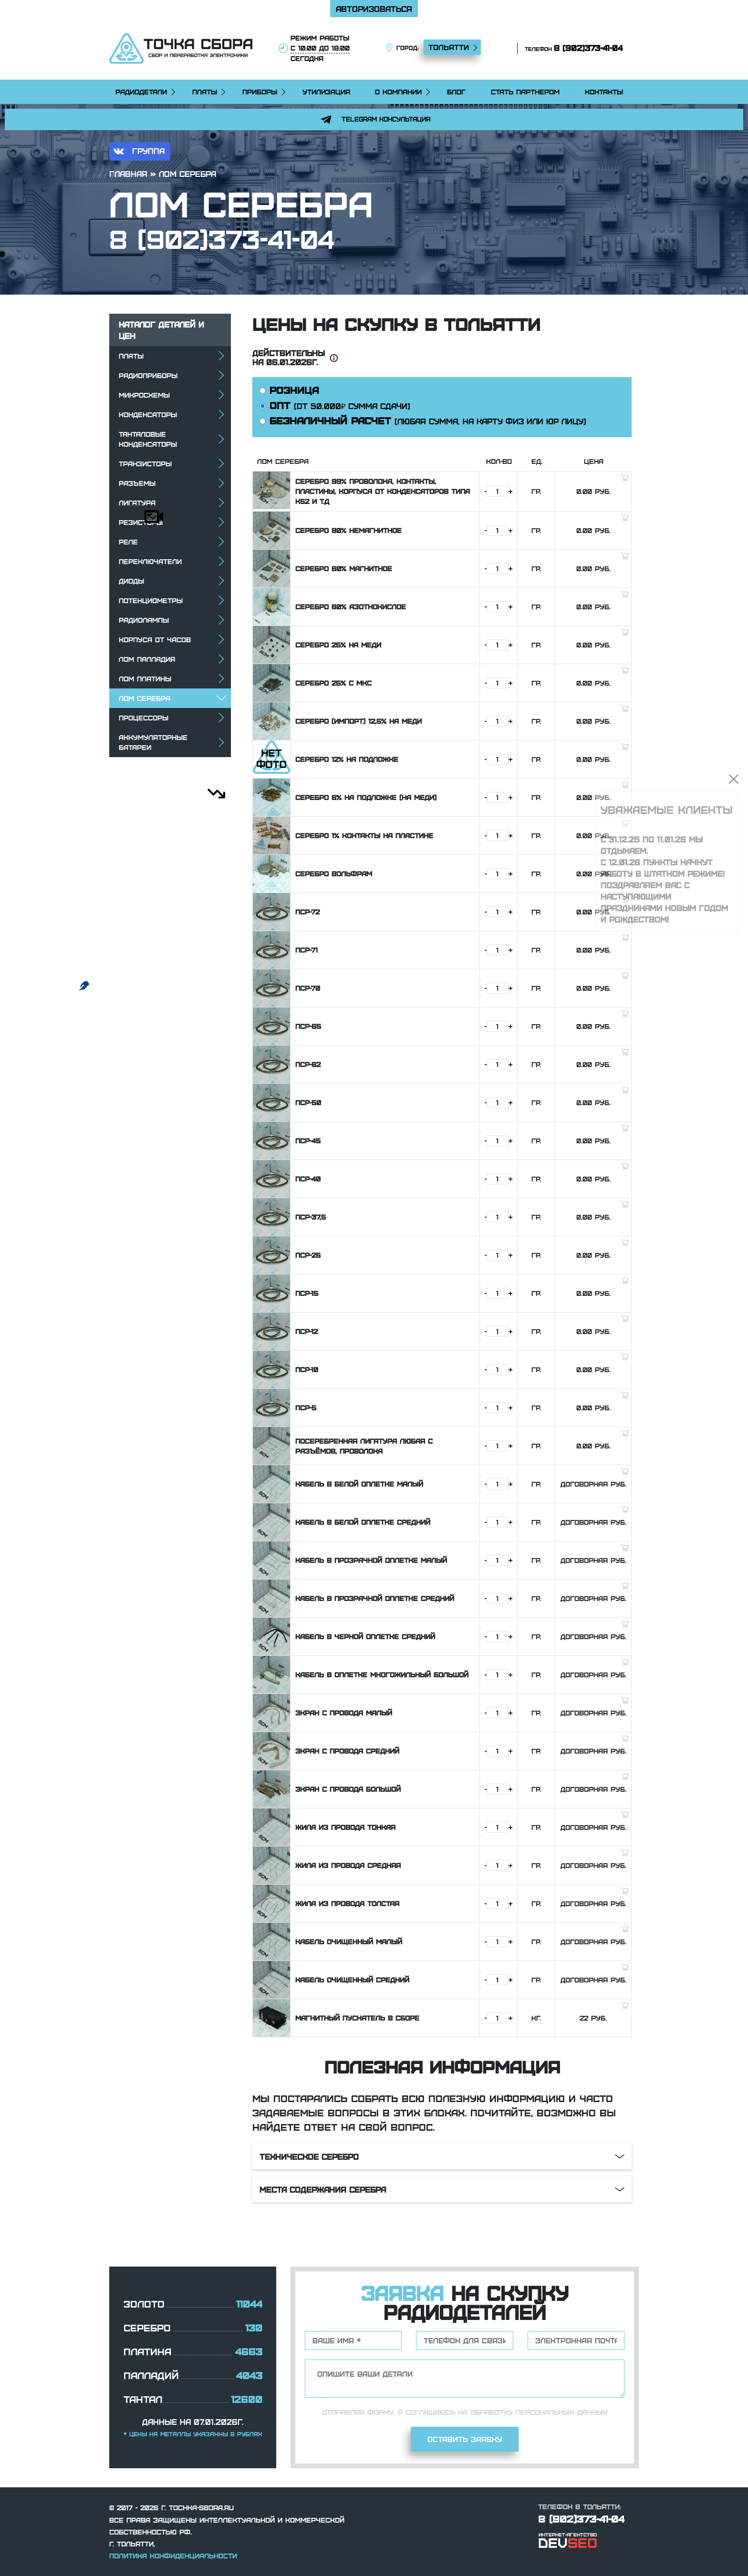  I want to click on indicates a missed video call, so click(154, 516).